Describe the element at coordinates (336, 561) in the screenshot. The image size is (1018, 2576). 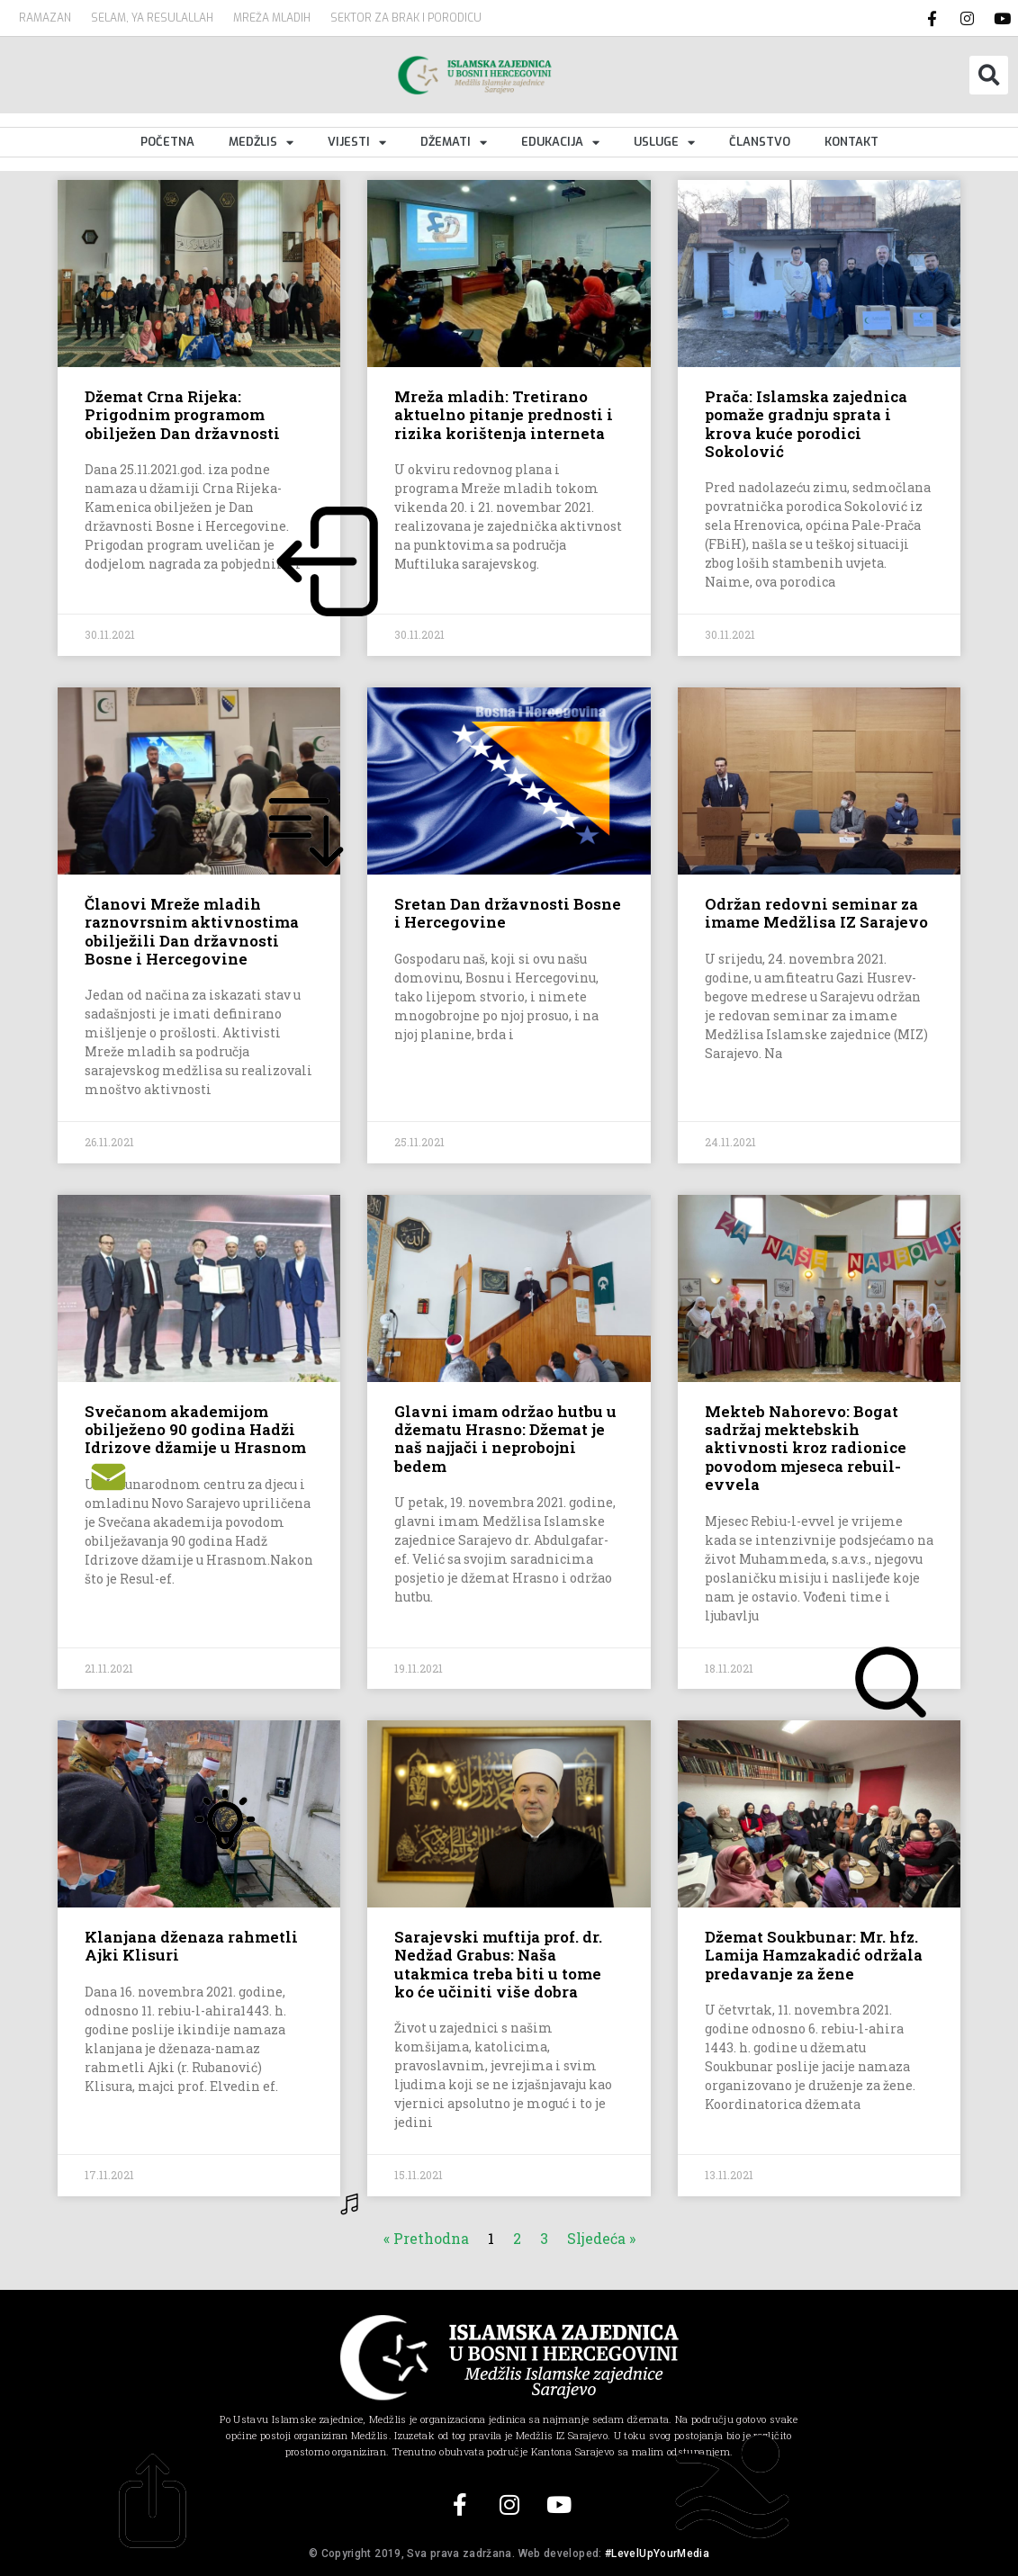
I see `log out of your account` at that location.